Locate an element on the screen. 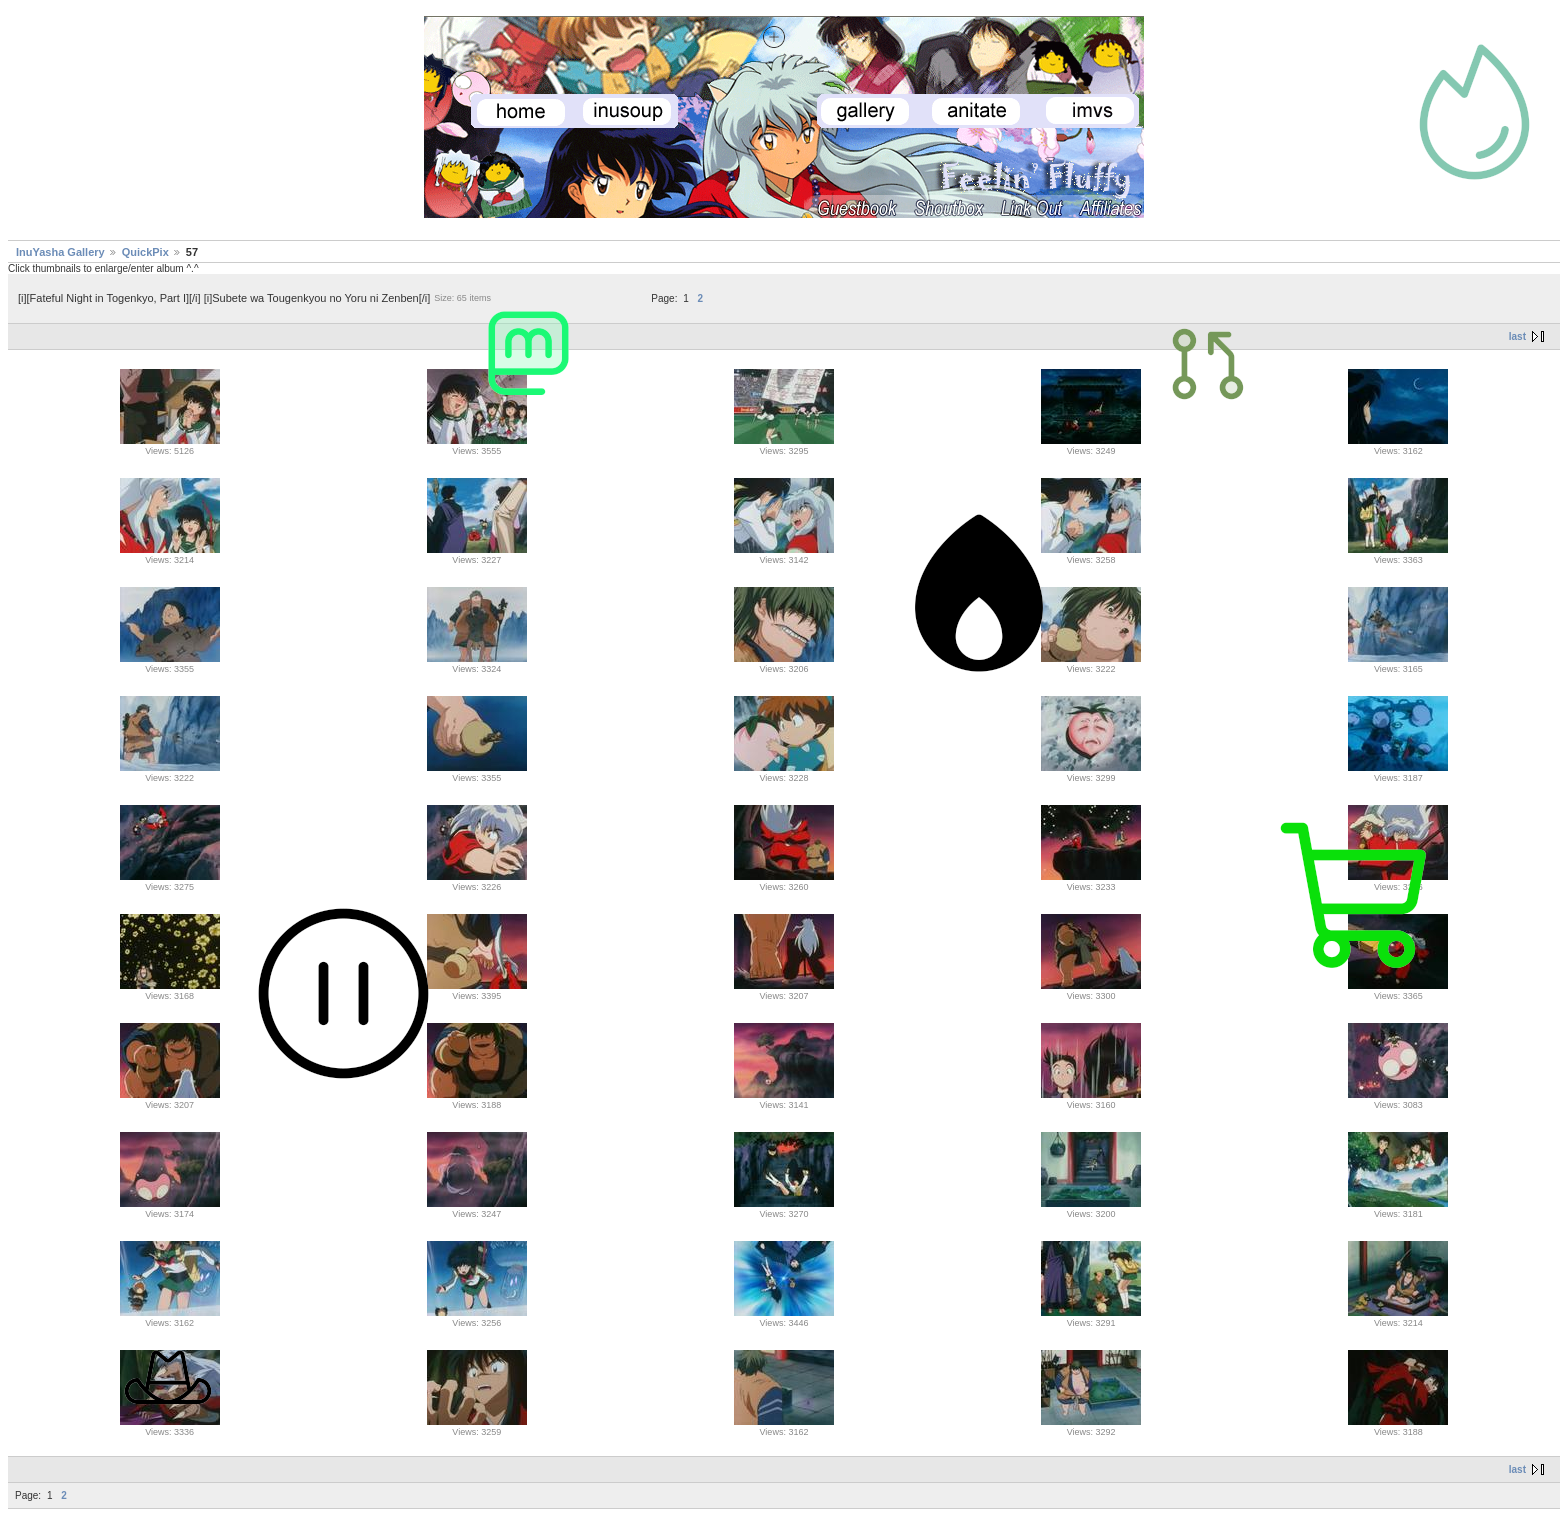 The image size is (1568, 1521). open mastodon app is located at coordinates (528, 351).